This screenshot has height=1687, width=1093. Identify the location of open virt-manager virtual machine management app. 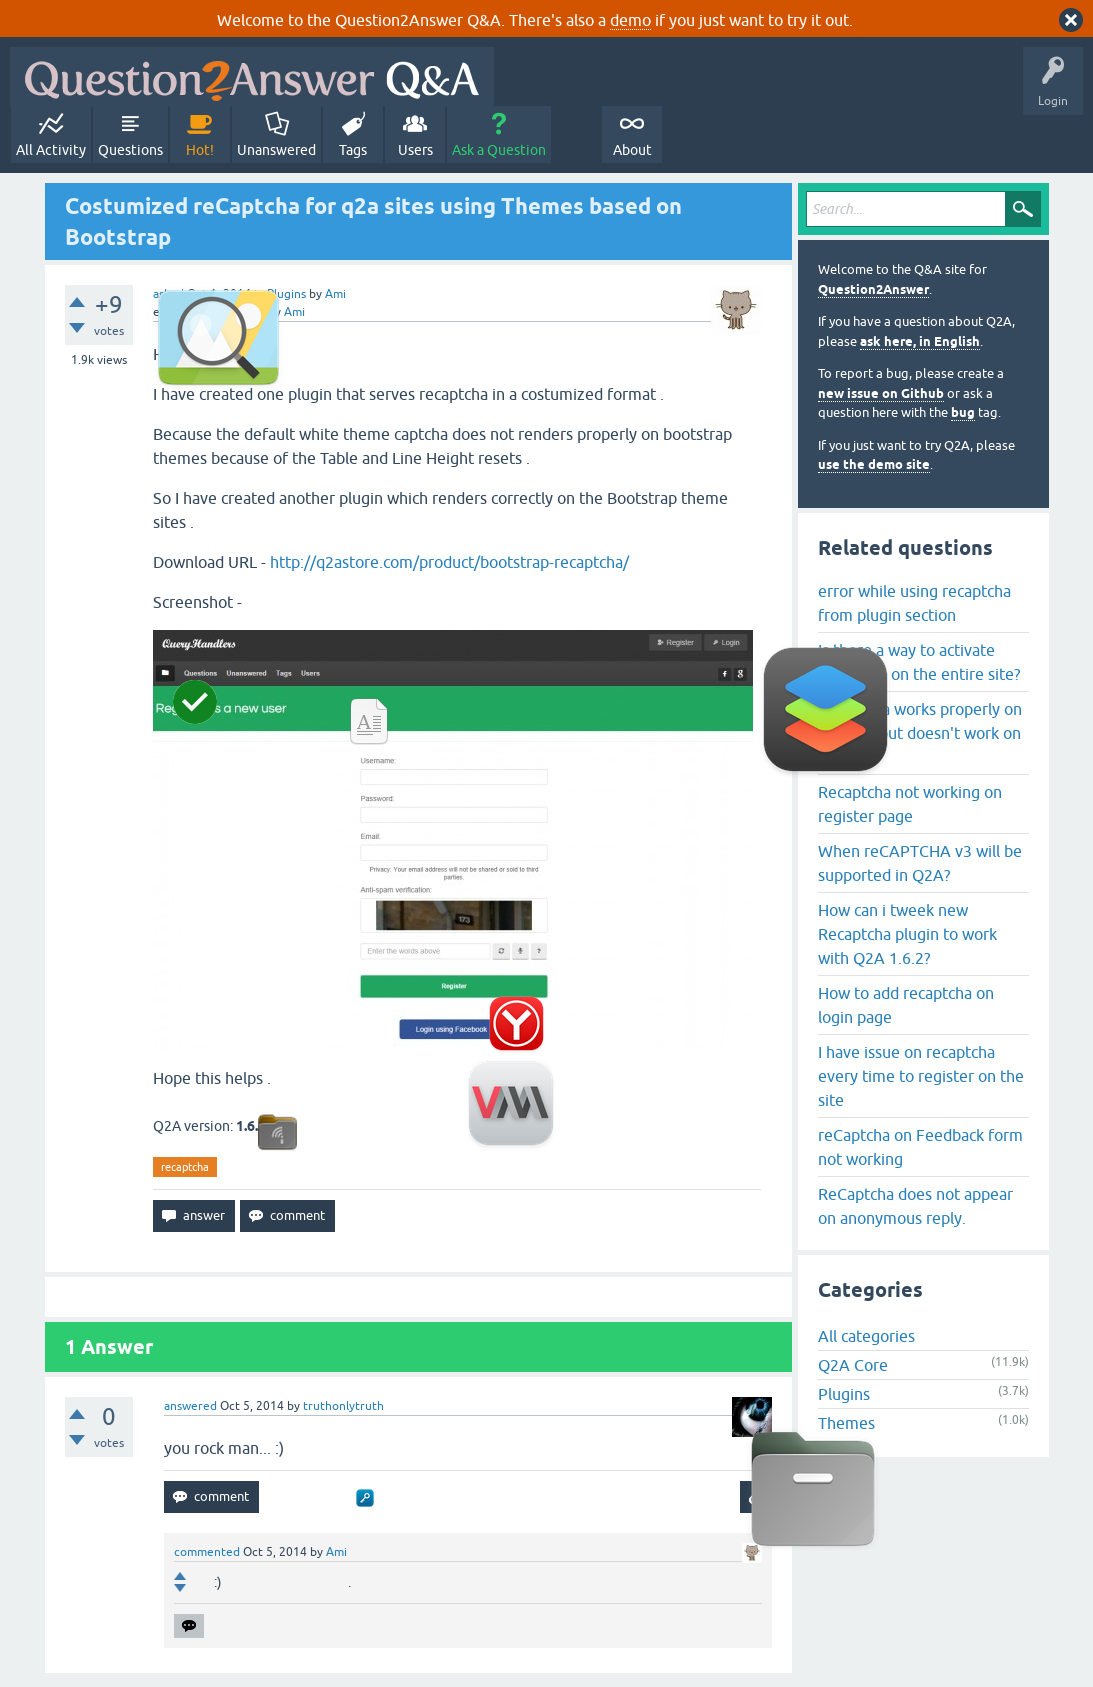
(511, 1103).